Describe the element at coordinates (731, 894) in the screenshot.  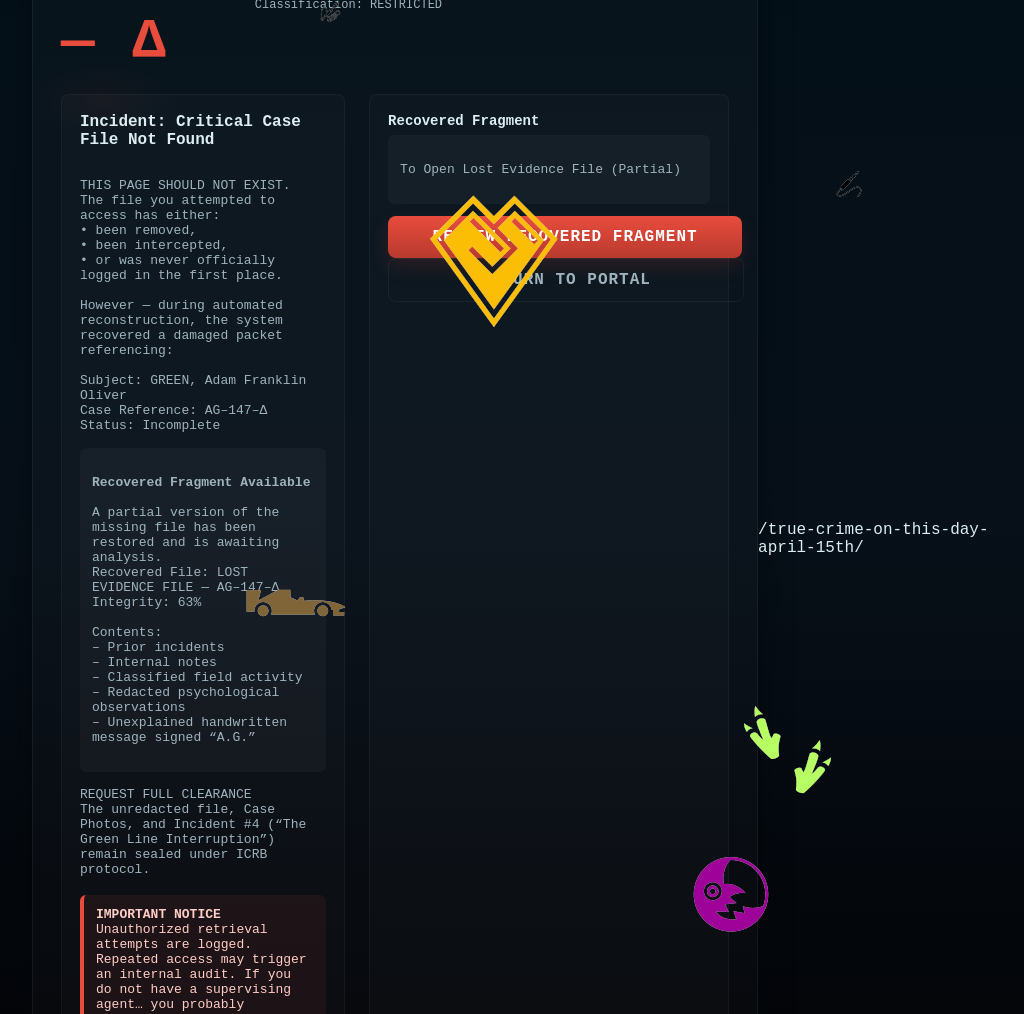
I see `toggle dark mode or night theme` at that location.